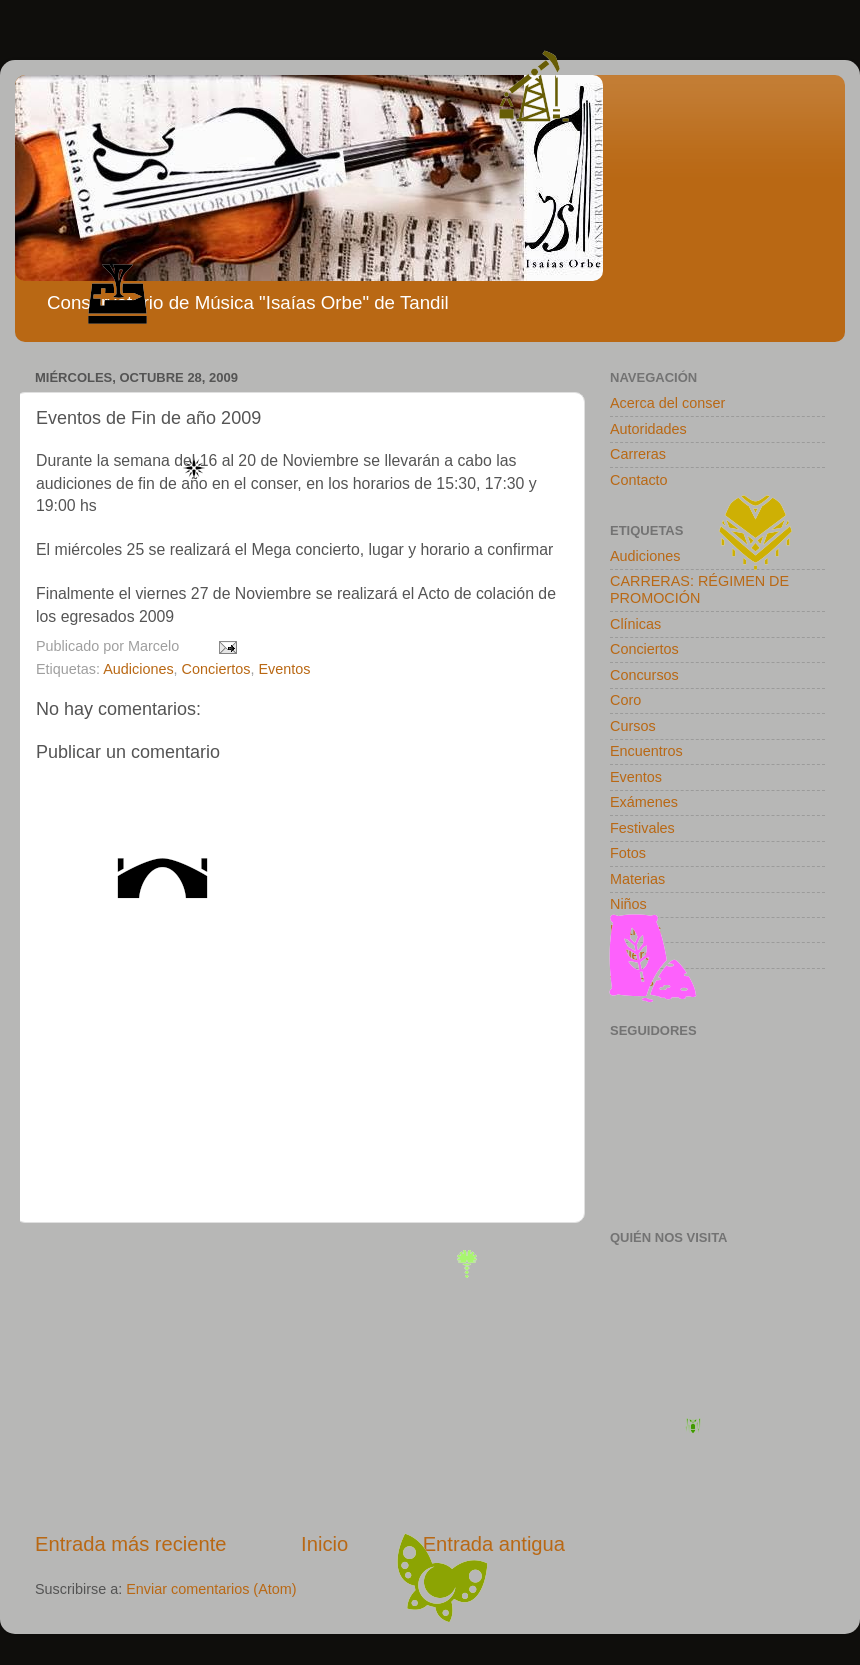  I want to click on select fairy character class or type, so click(442, 1577).